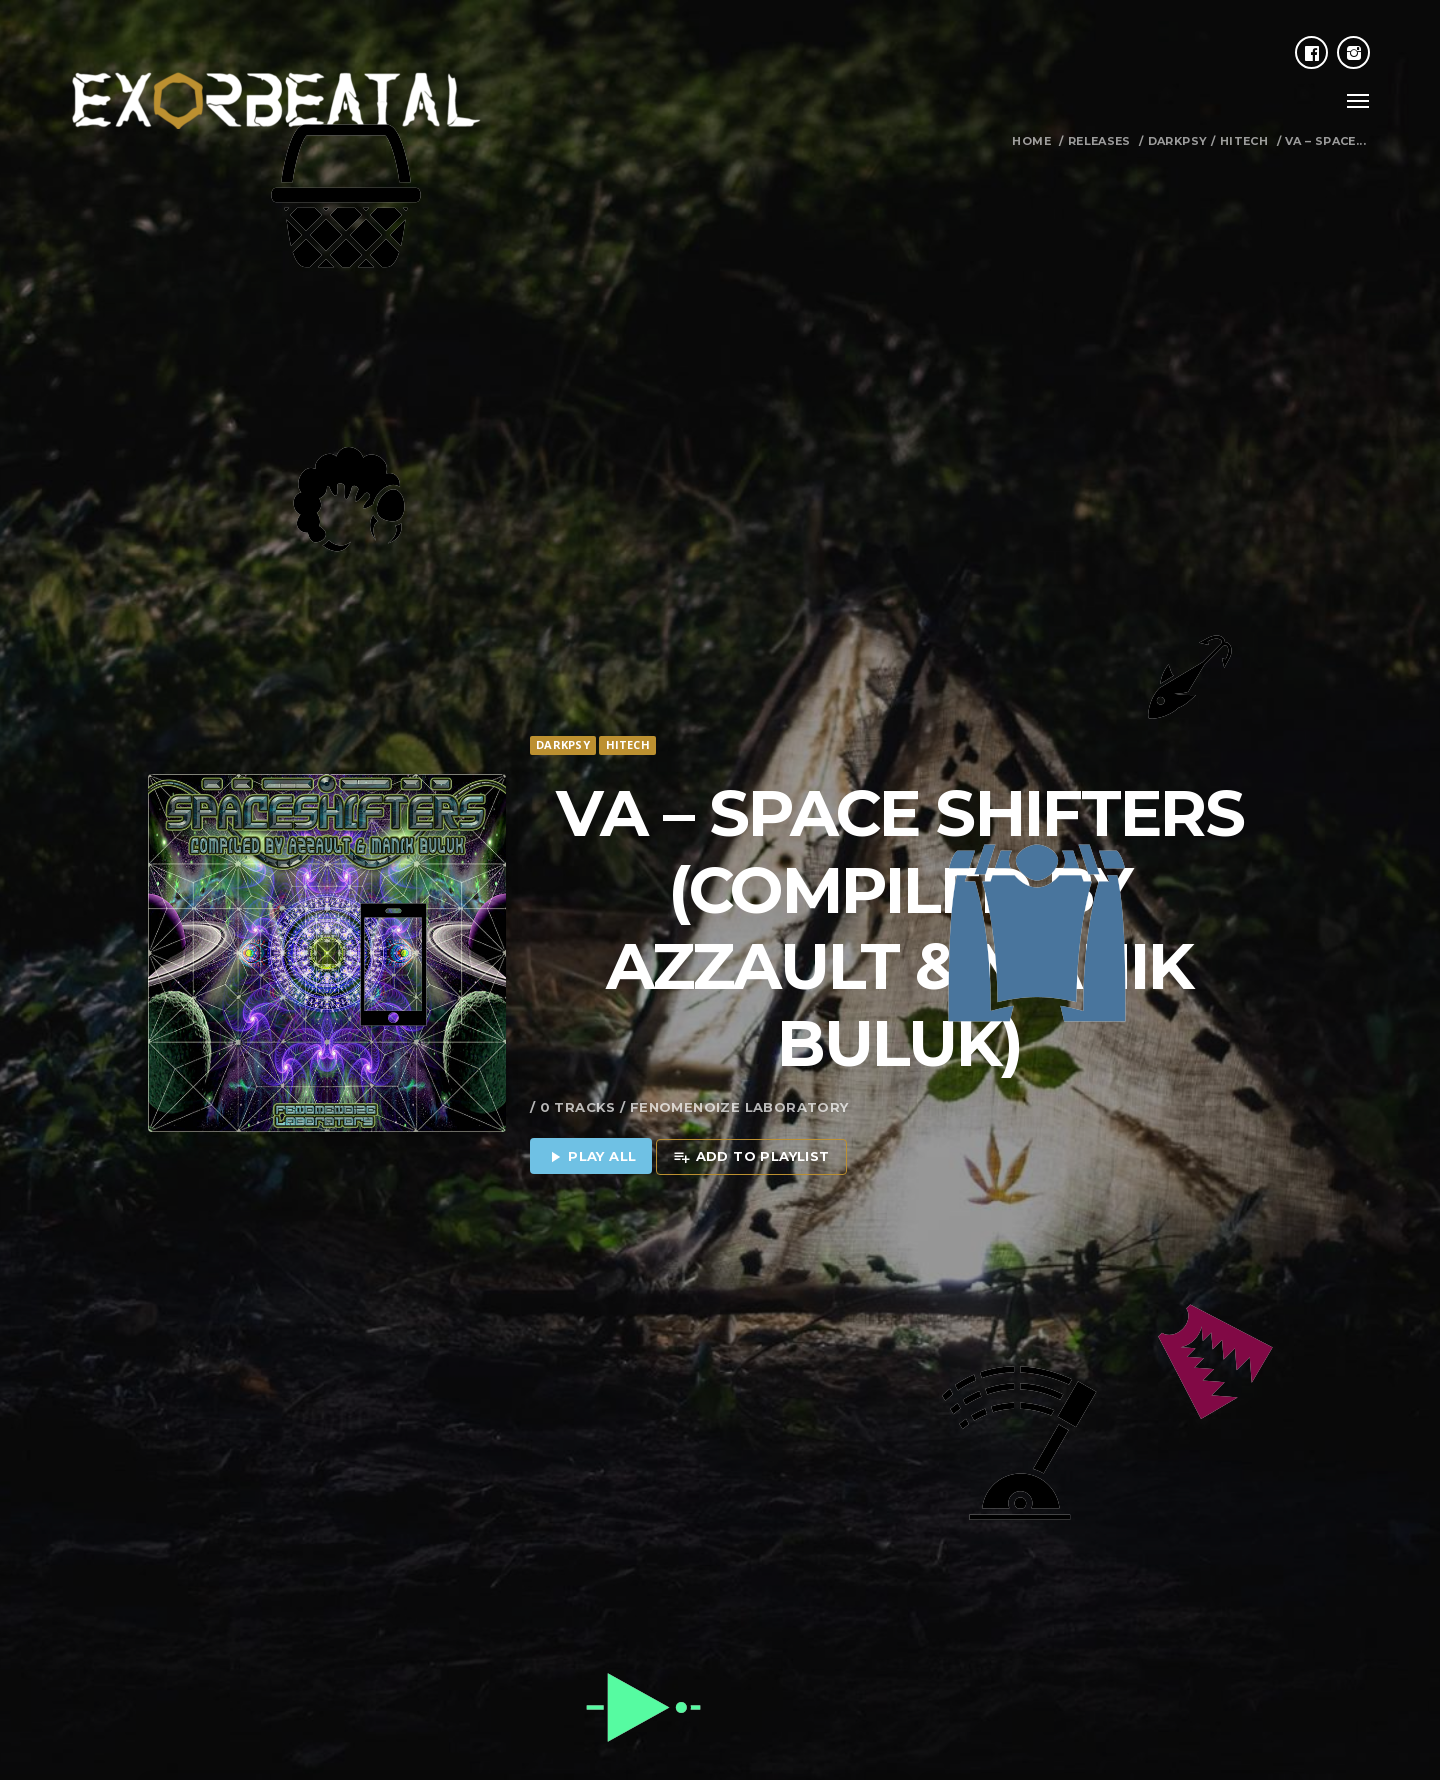 The height and width of the screenshot is (1780, 1440). What do you see at coordinates (348, 502) in the screenshot?
I see `indicates pest infestation or decay status` at bounding box center [348, 502].